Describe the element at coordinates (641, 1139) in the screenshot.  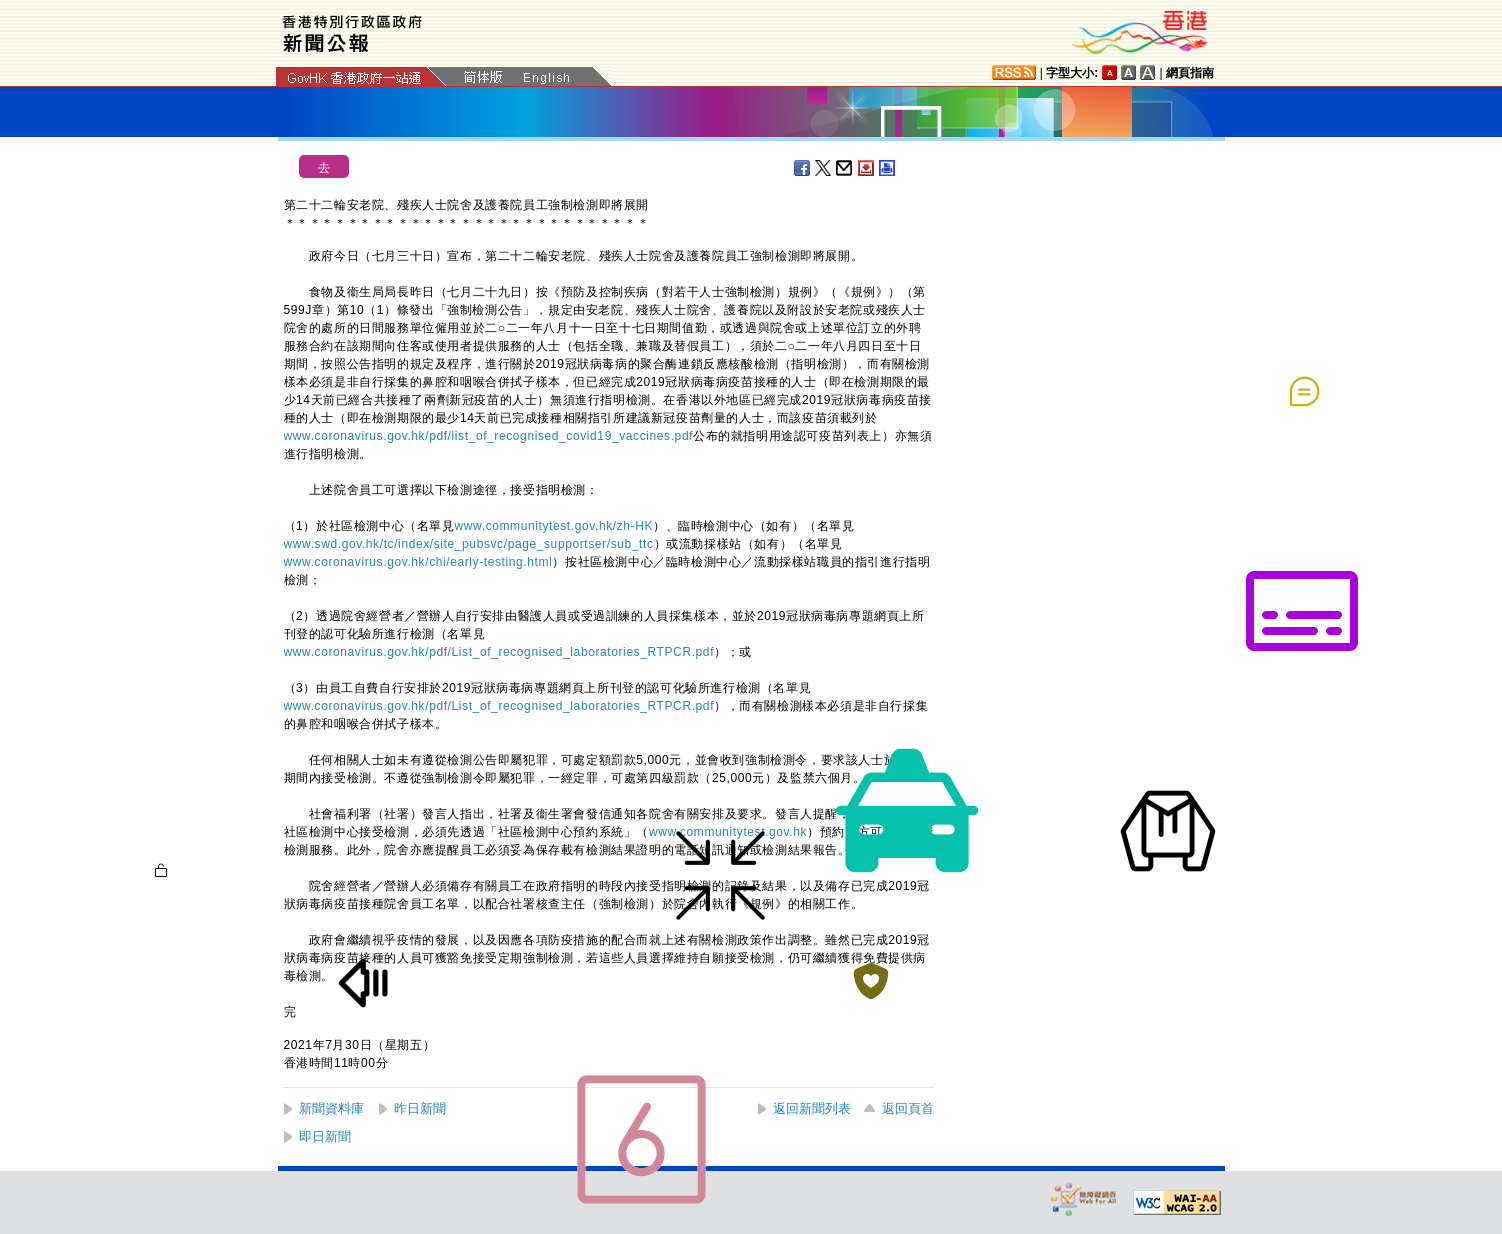
I see `select or input the number six` at that location.